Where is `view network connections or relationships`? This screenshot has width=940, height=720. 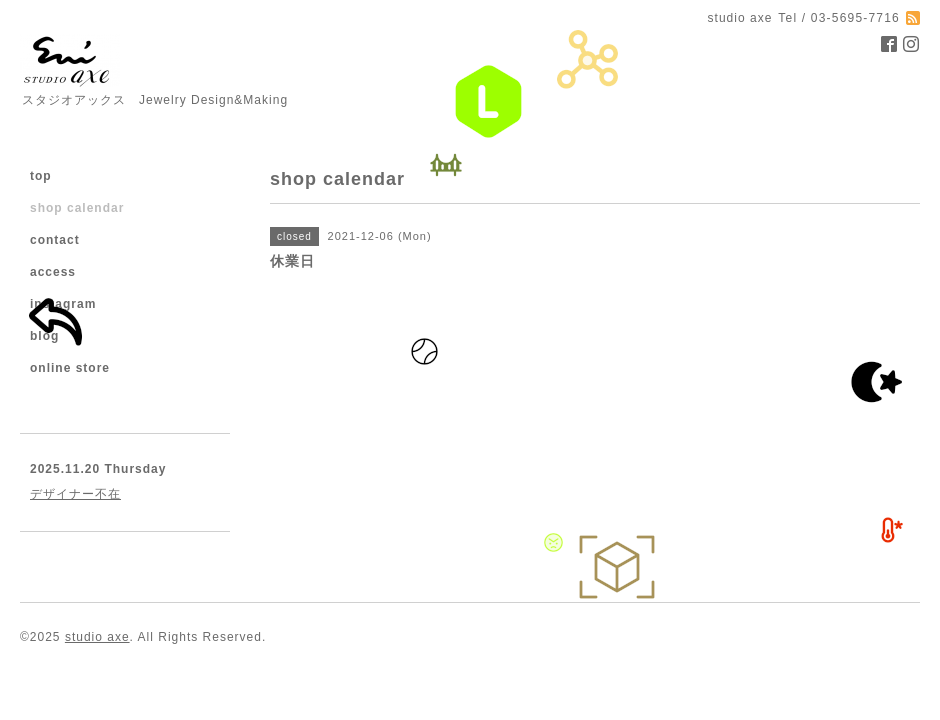 view network connections or relationships is located at coordinates (587, 60).